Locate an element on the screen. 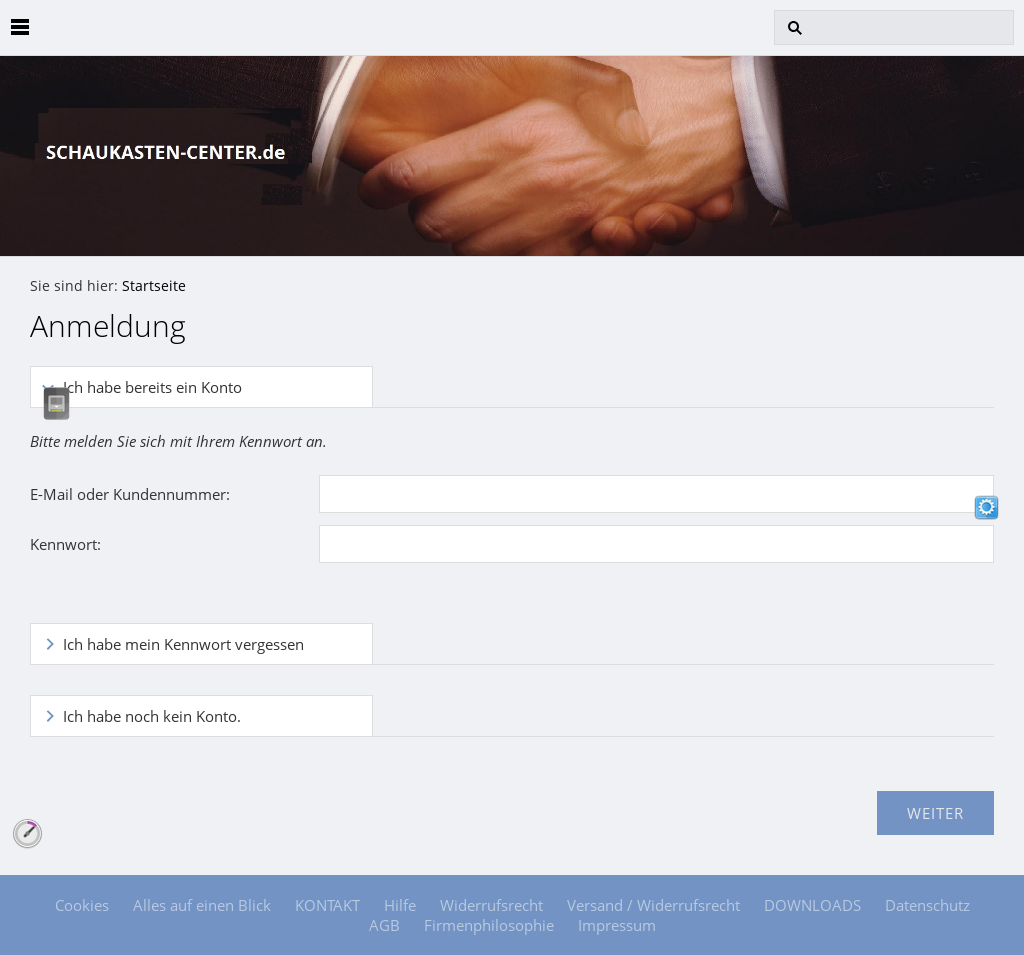 The height and width of the screenshot is (955, 1024). gameboy ROM file type indicator is located at coordinates (56, 403).